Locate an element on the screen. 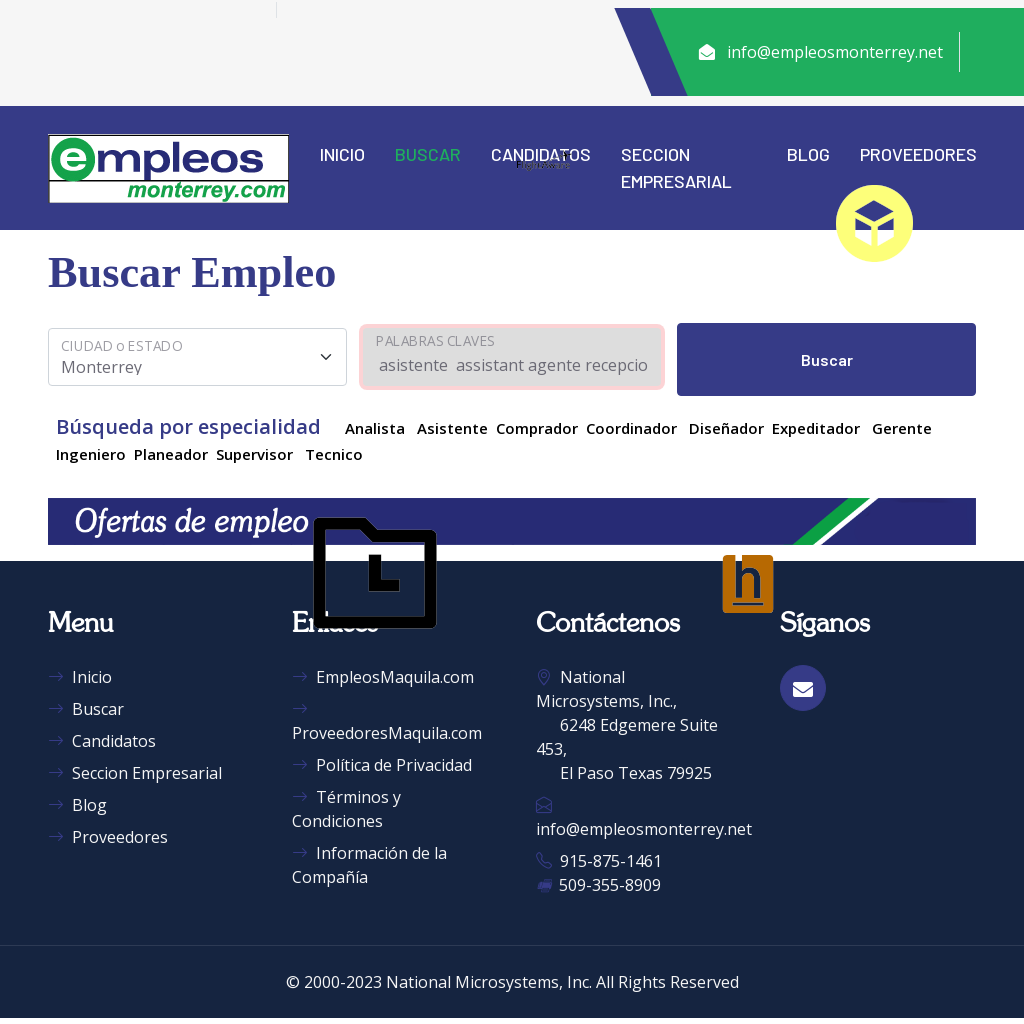 This screenshot has width=1024, height=1024. view folder history or previous versions is located at coordinates (375, 573).